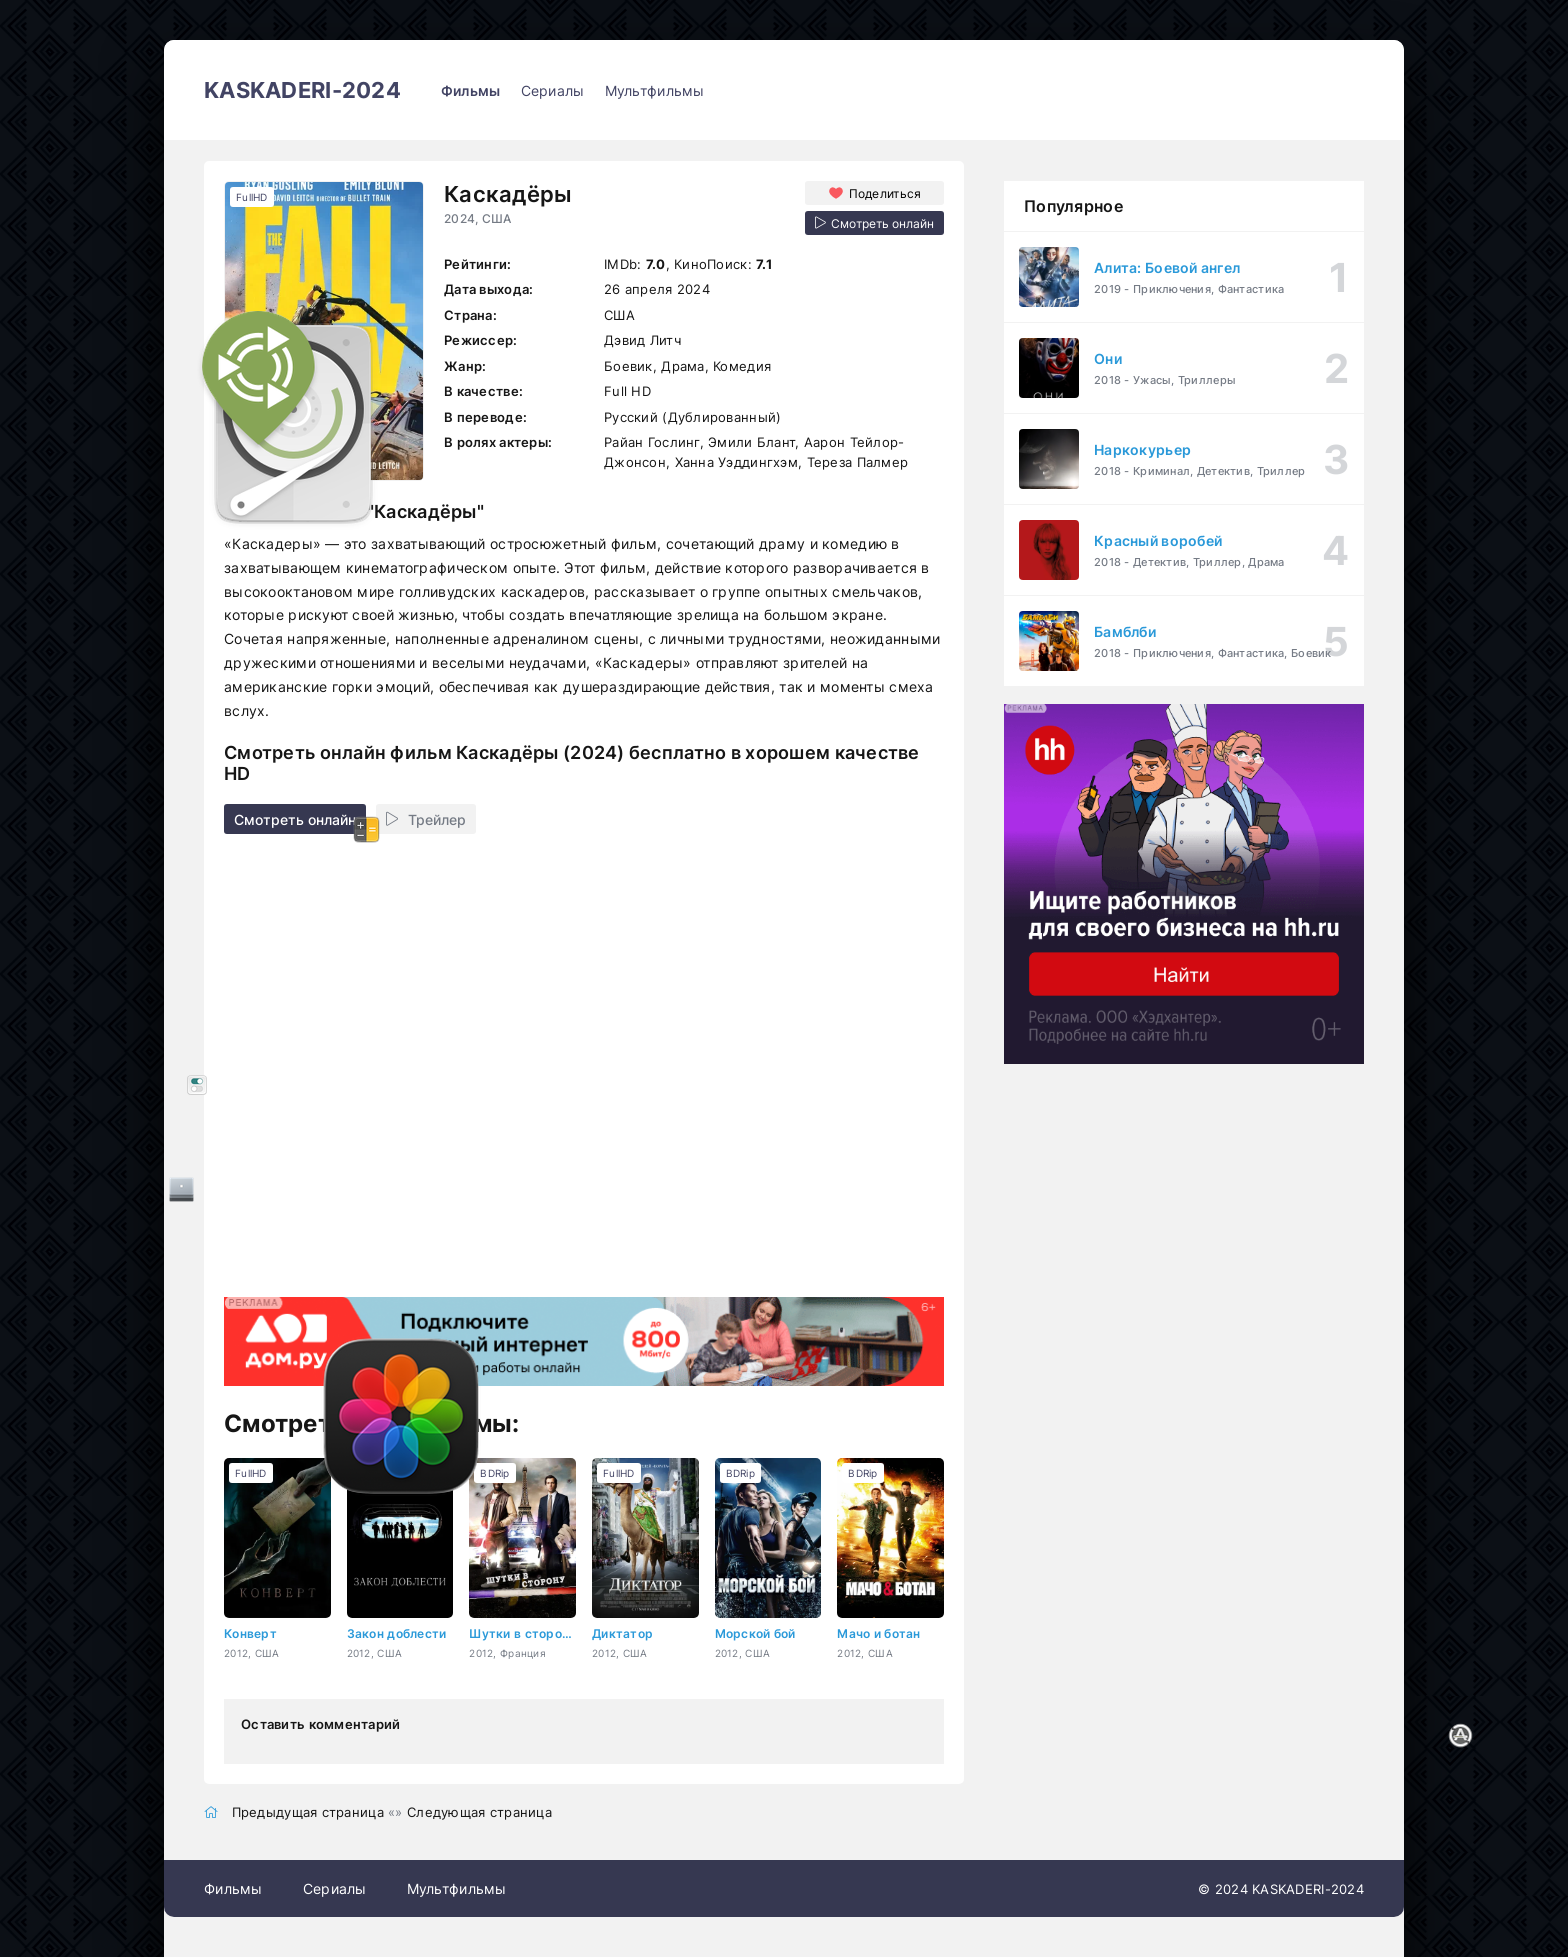 The image size is (1568, 1957). I want to click on open the software updater application, so click(1460, 1735).